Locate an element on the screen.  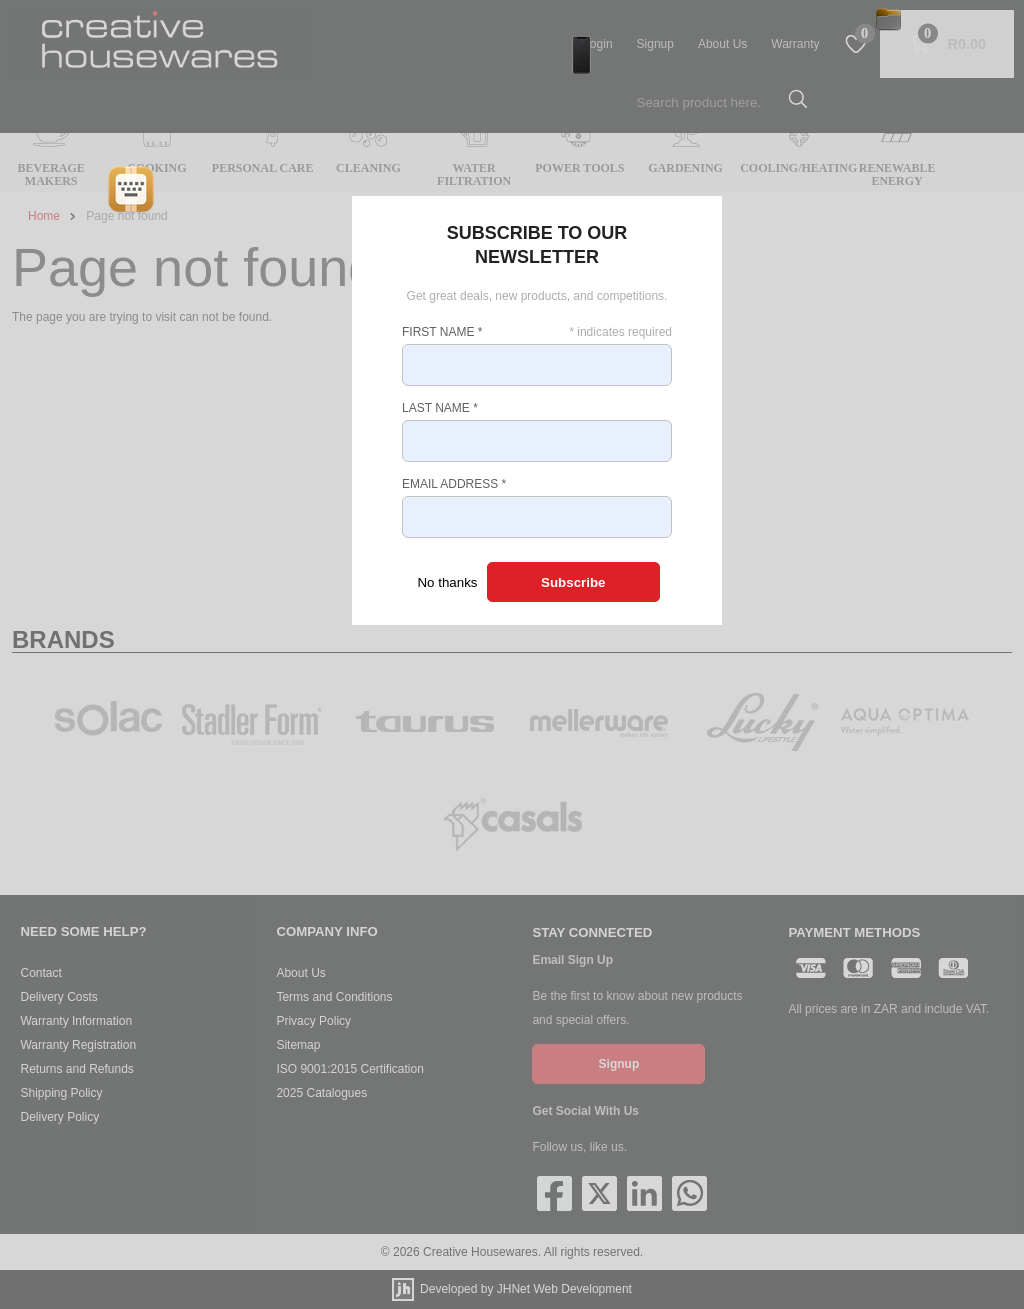
drop files here to move them into this folder is located at coordinates (888, 18).